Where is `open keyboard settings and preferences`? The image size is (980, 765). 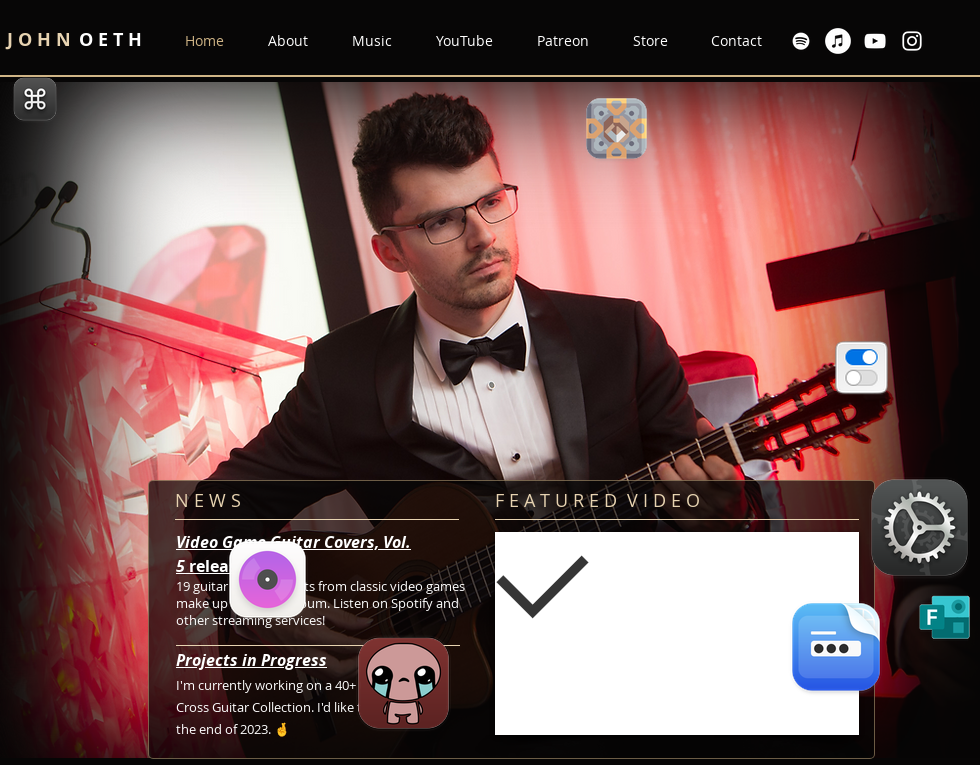 open keyboard settings and preferences is located at coordinates (35, 99).